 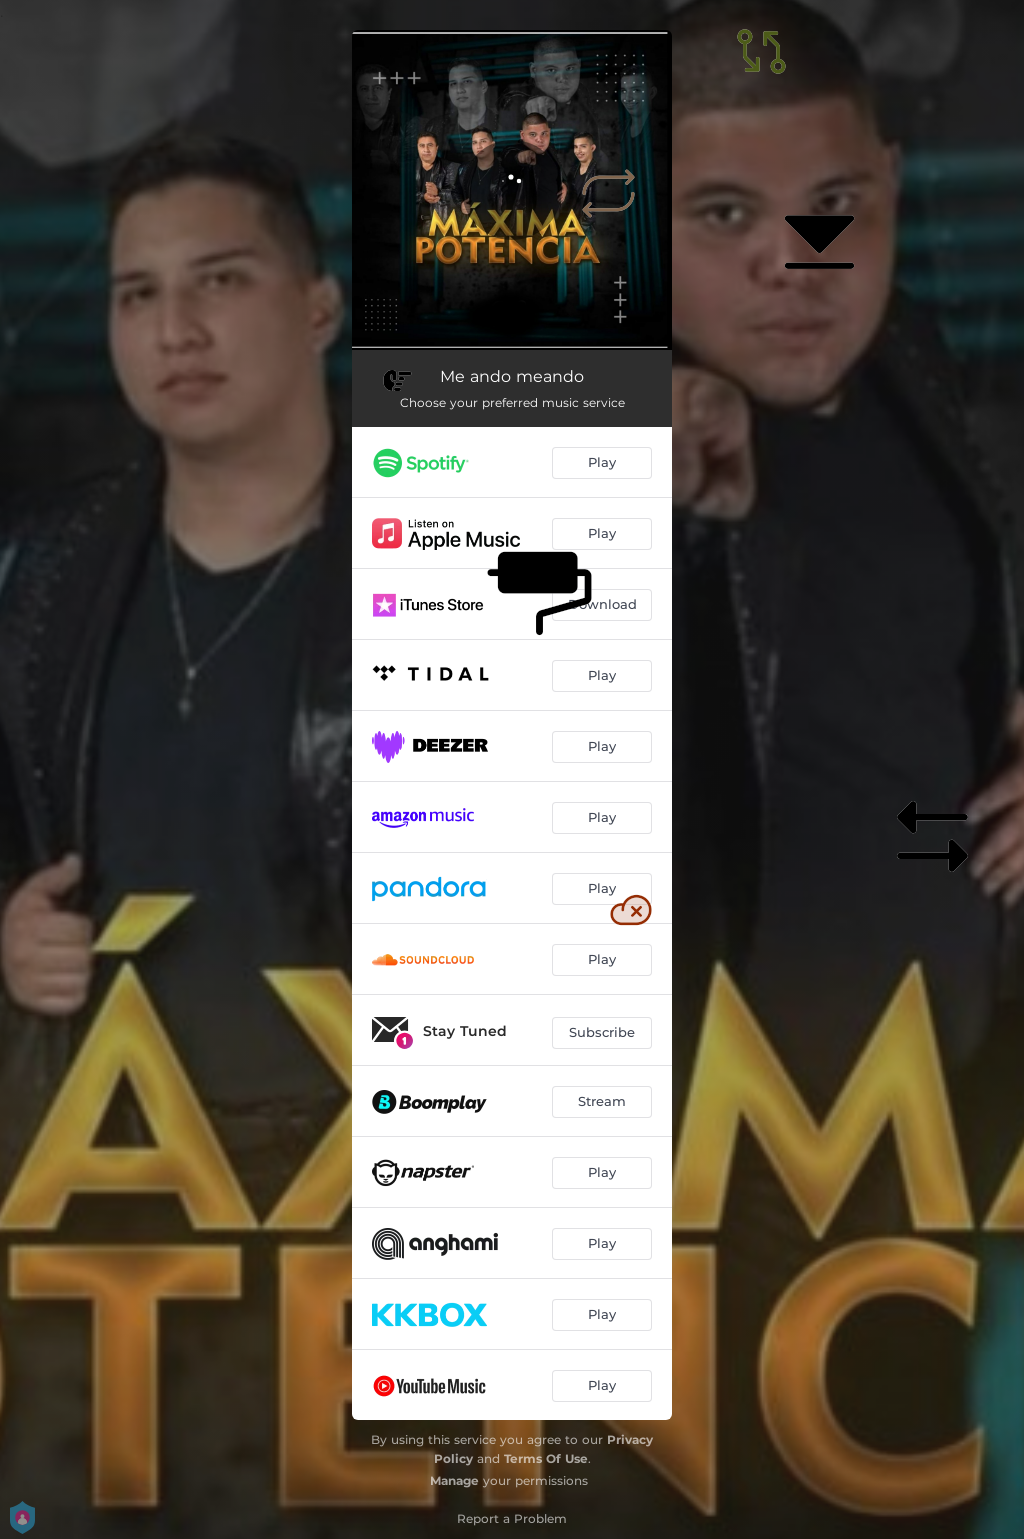 What do you see at coordinates (761, 51) in the screenshot?
I see `view code changes between versions` at bounding box center [761, 51].